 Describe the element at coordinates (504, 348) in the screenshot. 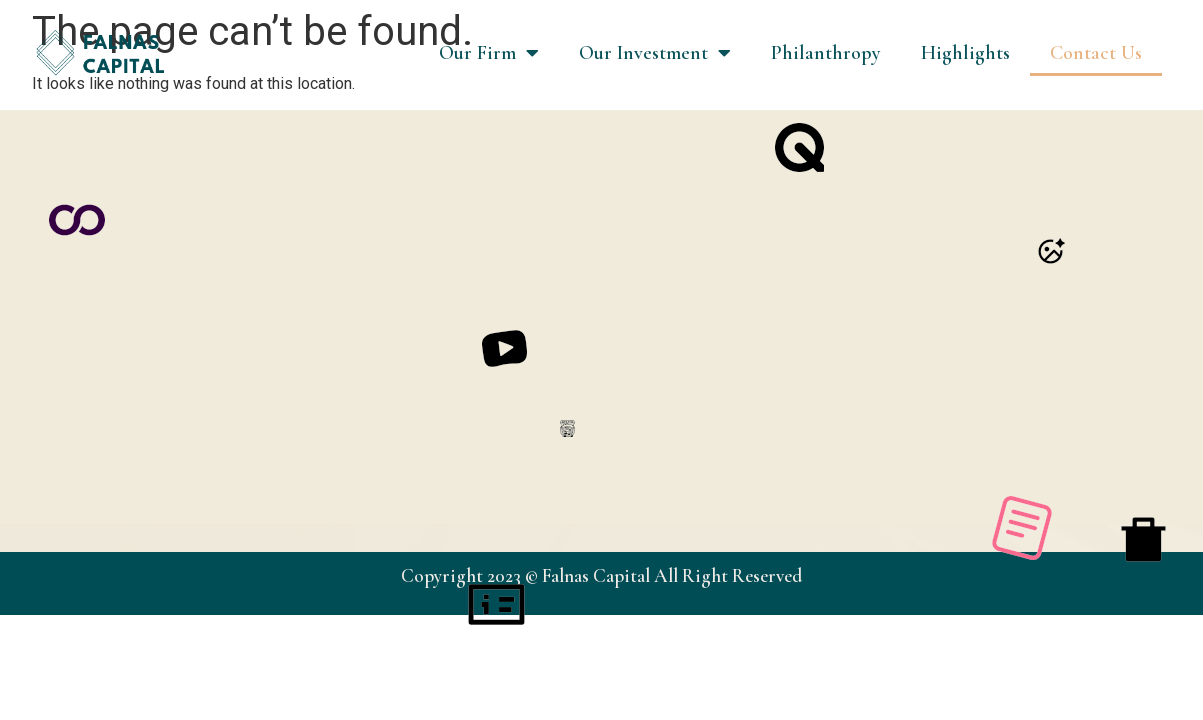

I see `open YouTube Kids app` at that location.